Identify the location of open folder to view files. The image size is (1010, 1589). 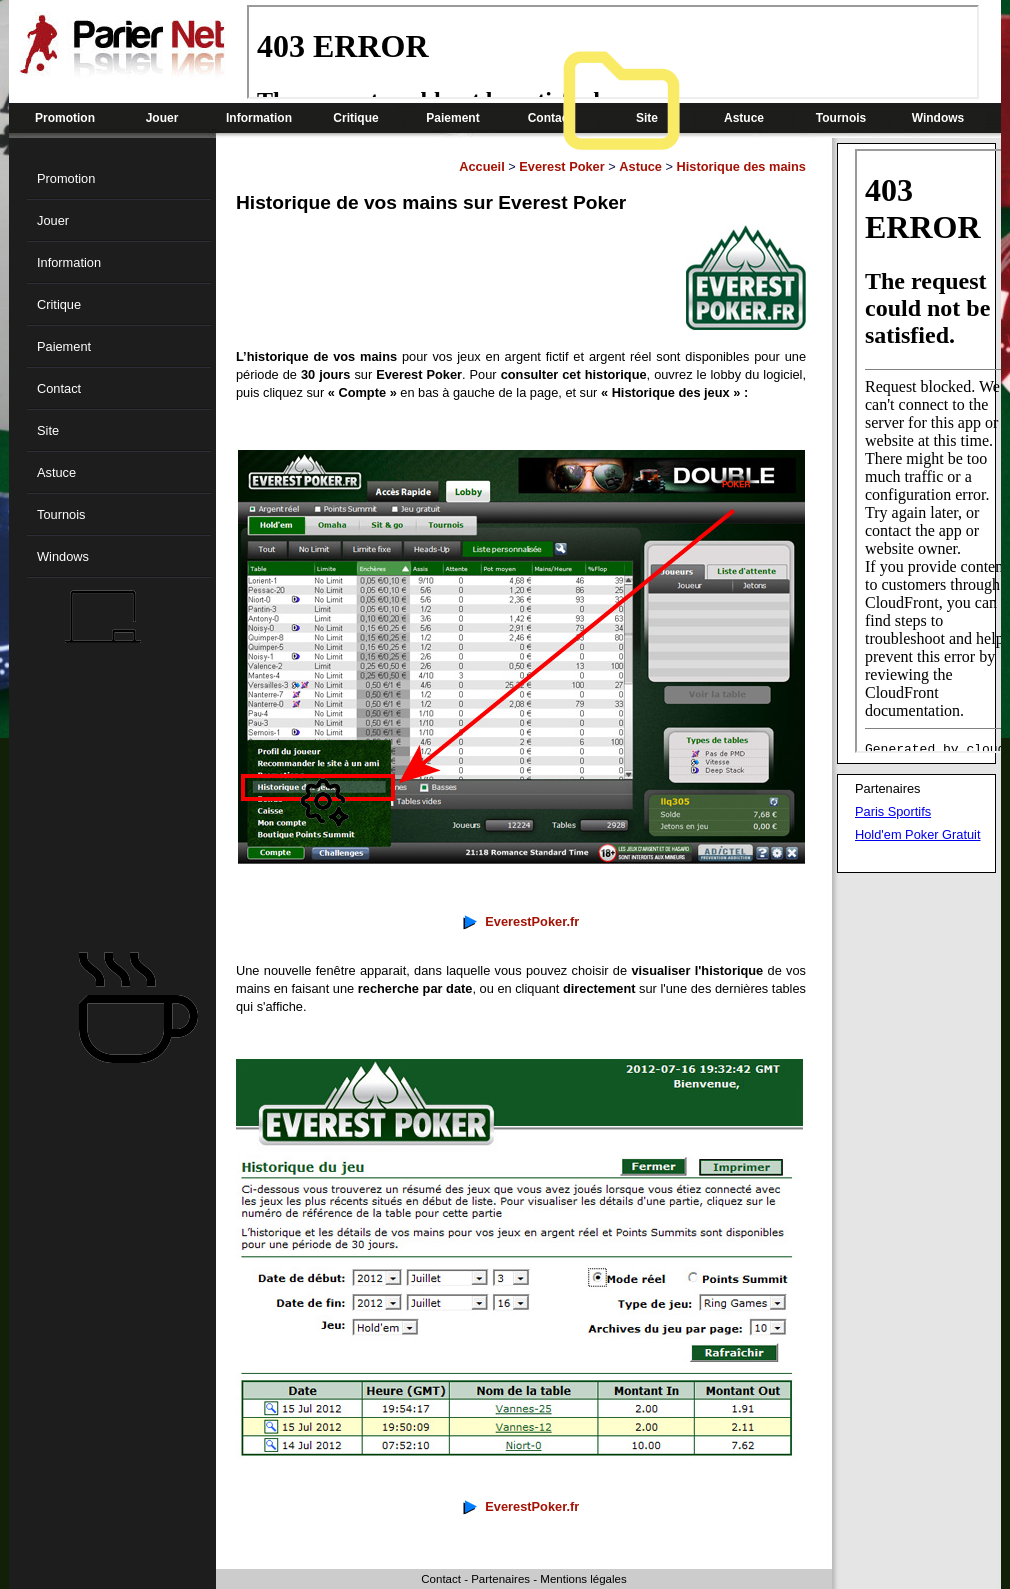
(621, 103).